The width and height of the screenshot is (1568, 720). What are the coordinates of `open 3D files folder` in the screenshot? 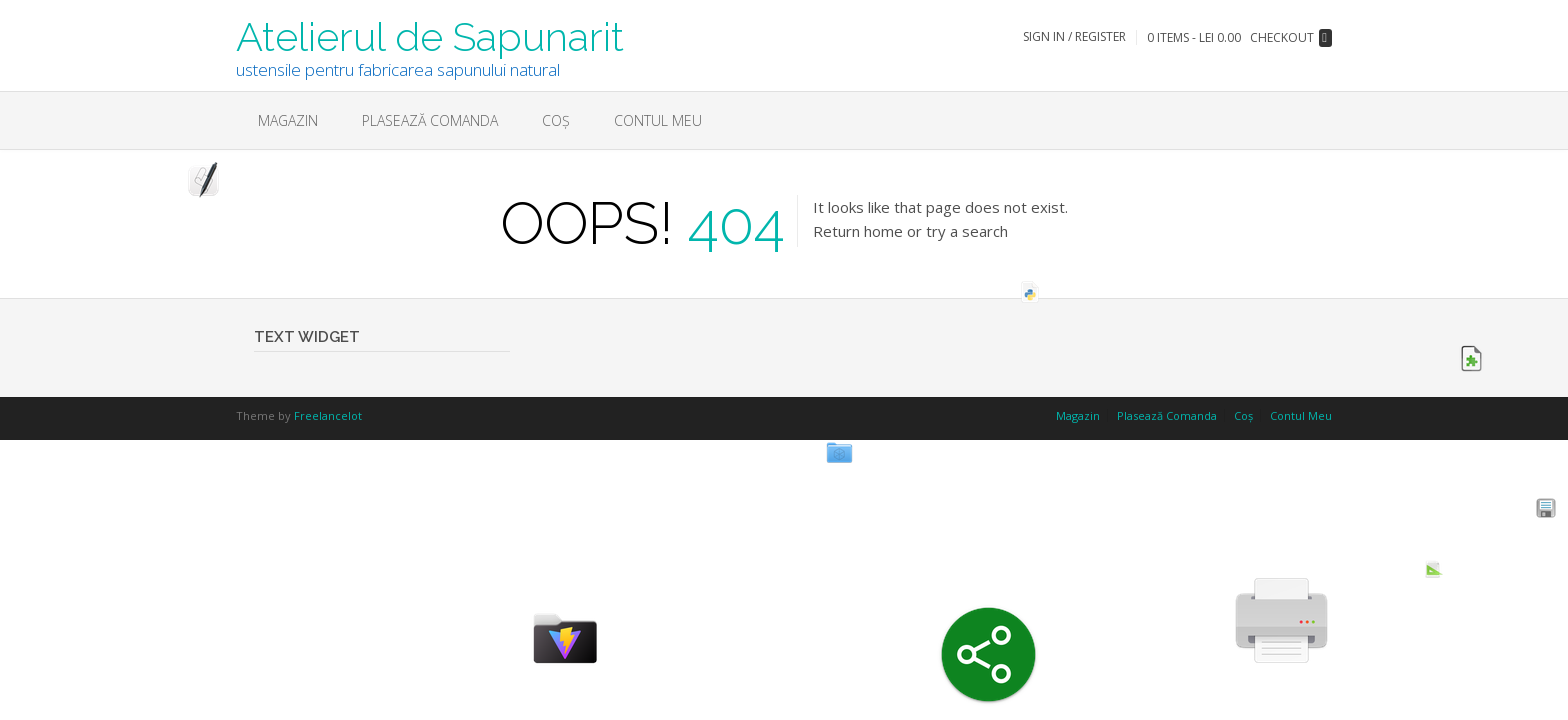 It's located at (839, 452).